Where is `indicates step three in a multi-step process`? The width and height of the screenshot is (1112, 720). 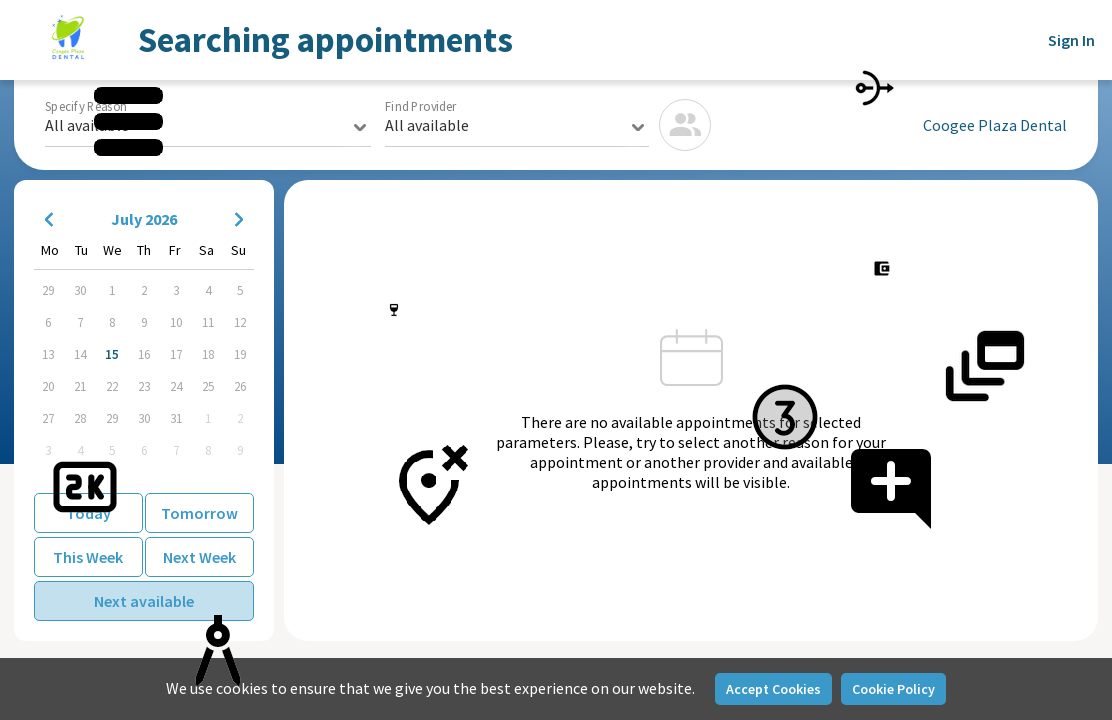 indicates step three in a multi-step process is located at coordinates (785, 417).